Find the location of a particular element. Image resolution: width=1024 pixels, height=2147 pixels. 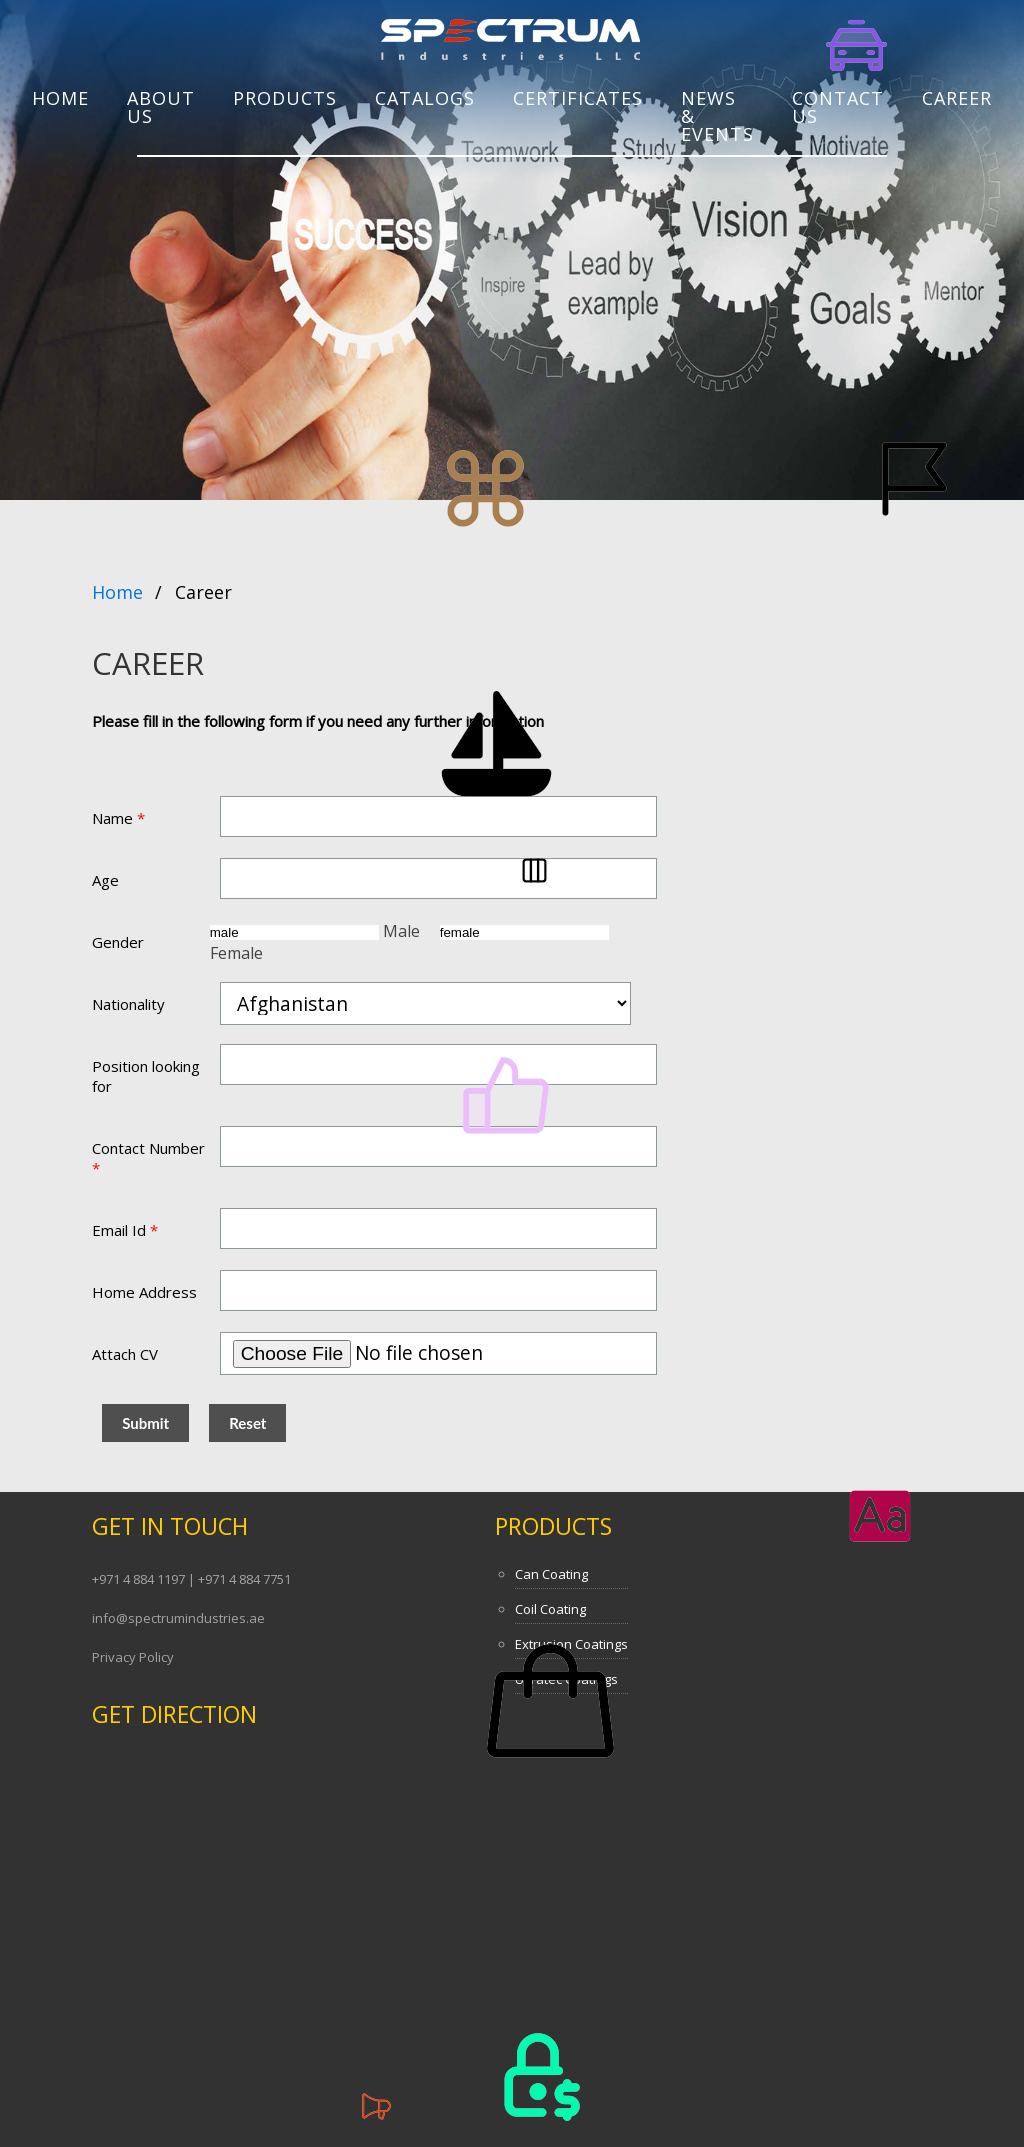

access keyboard shortcuts is located at coordinates (485, 488).